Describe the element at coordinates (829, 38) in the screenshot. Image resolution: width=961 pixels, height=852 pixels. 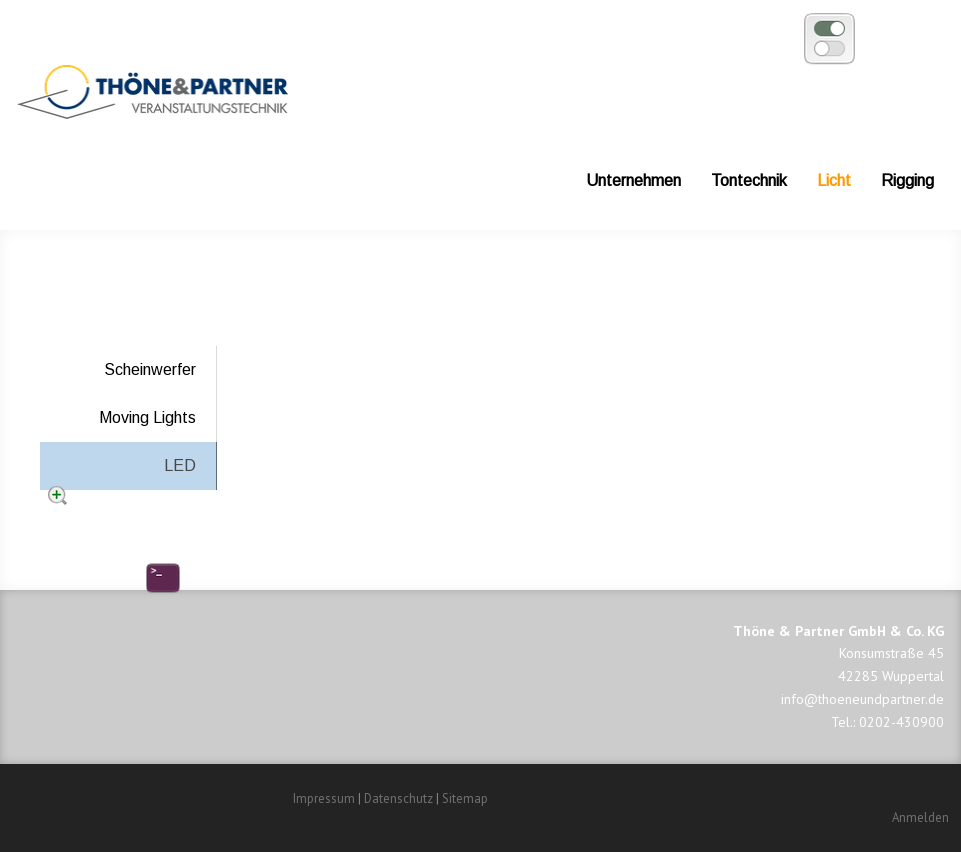
I see `open gnome tweaks to customize system settings` at that location.